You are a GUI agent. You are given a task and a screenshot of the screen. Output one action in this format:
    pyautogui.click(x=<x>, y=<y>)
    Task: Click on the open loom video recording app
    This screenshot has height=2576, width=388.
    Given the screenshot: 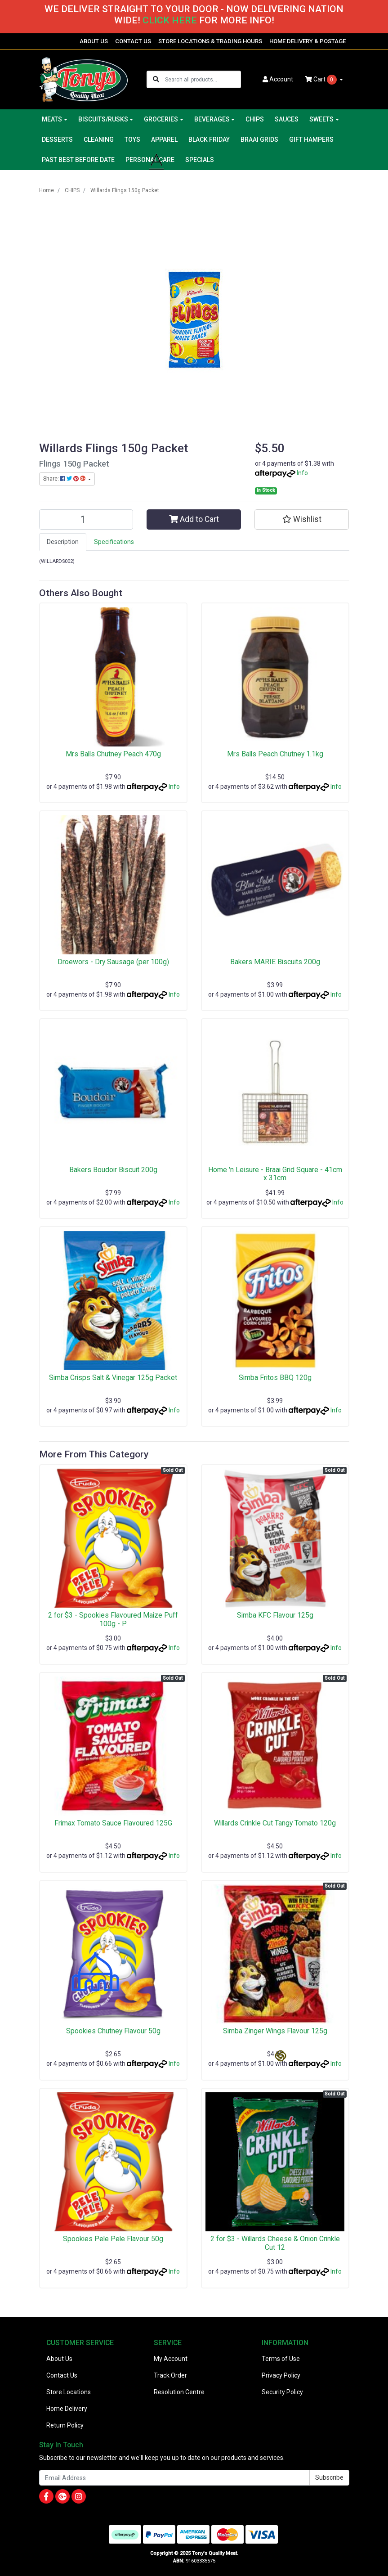 What is the action you would take?
    pyautogui.click(x=281, y=2056)
    